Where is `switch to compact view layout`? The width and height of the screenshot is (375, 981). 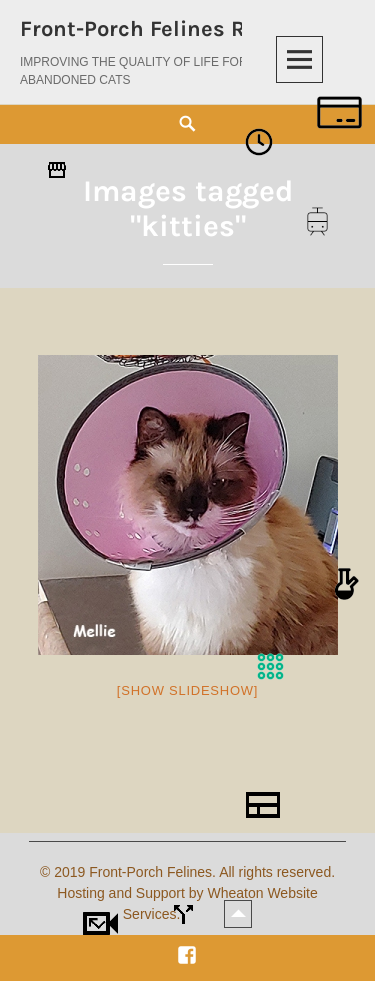
switch to compact view layout is located at coordinates (262, 805).